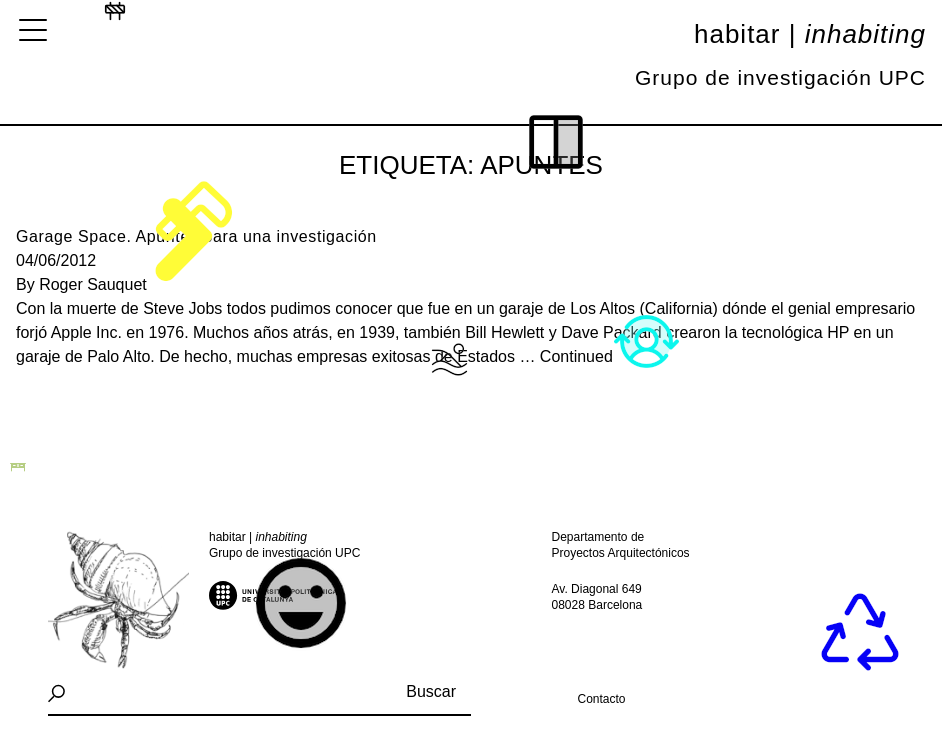 This screenshot has width=942, height=732. I want to click on access plumbing or maintenance tools, so click(189, 231).